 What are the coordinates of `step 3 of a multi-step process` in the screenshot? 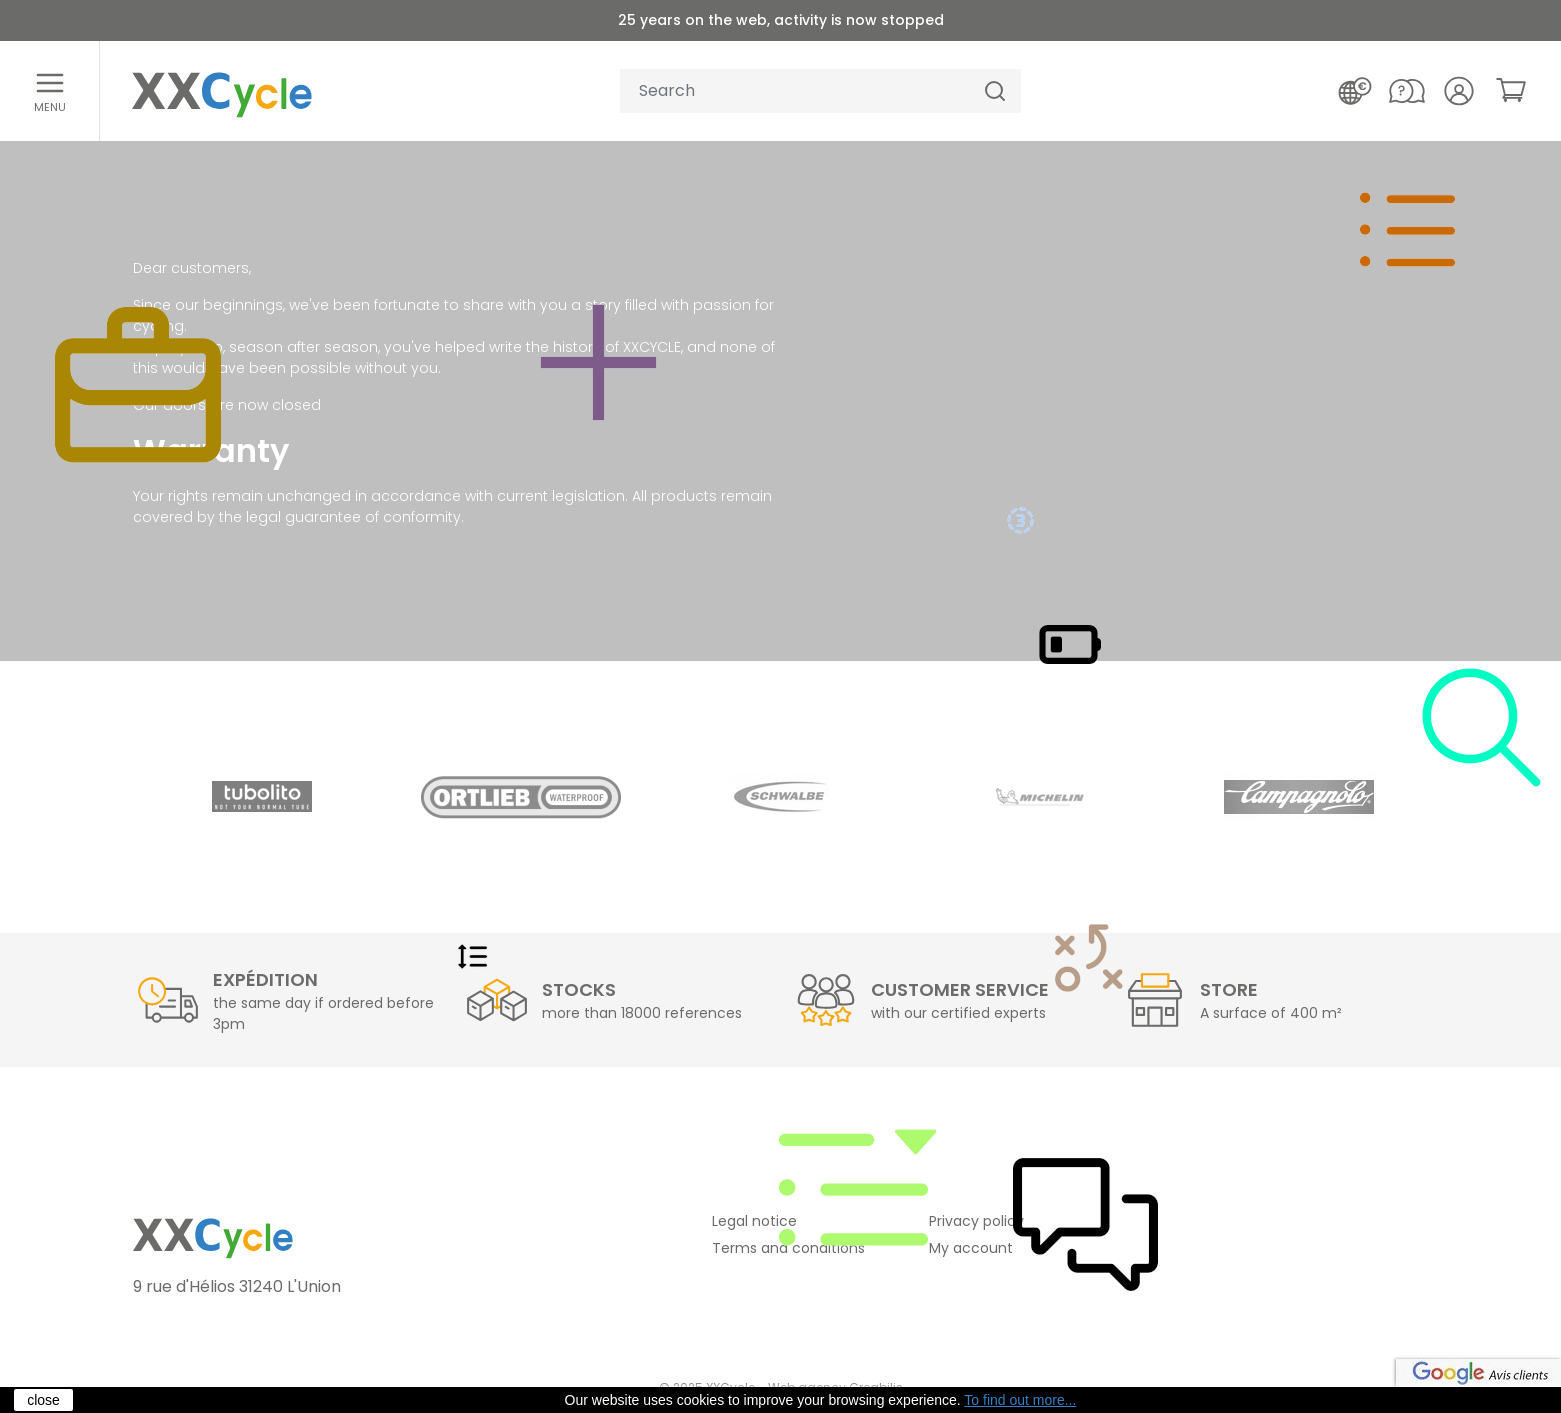 It's located at (1020, 520).